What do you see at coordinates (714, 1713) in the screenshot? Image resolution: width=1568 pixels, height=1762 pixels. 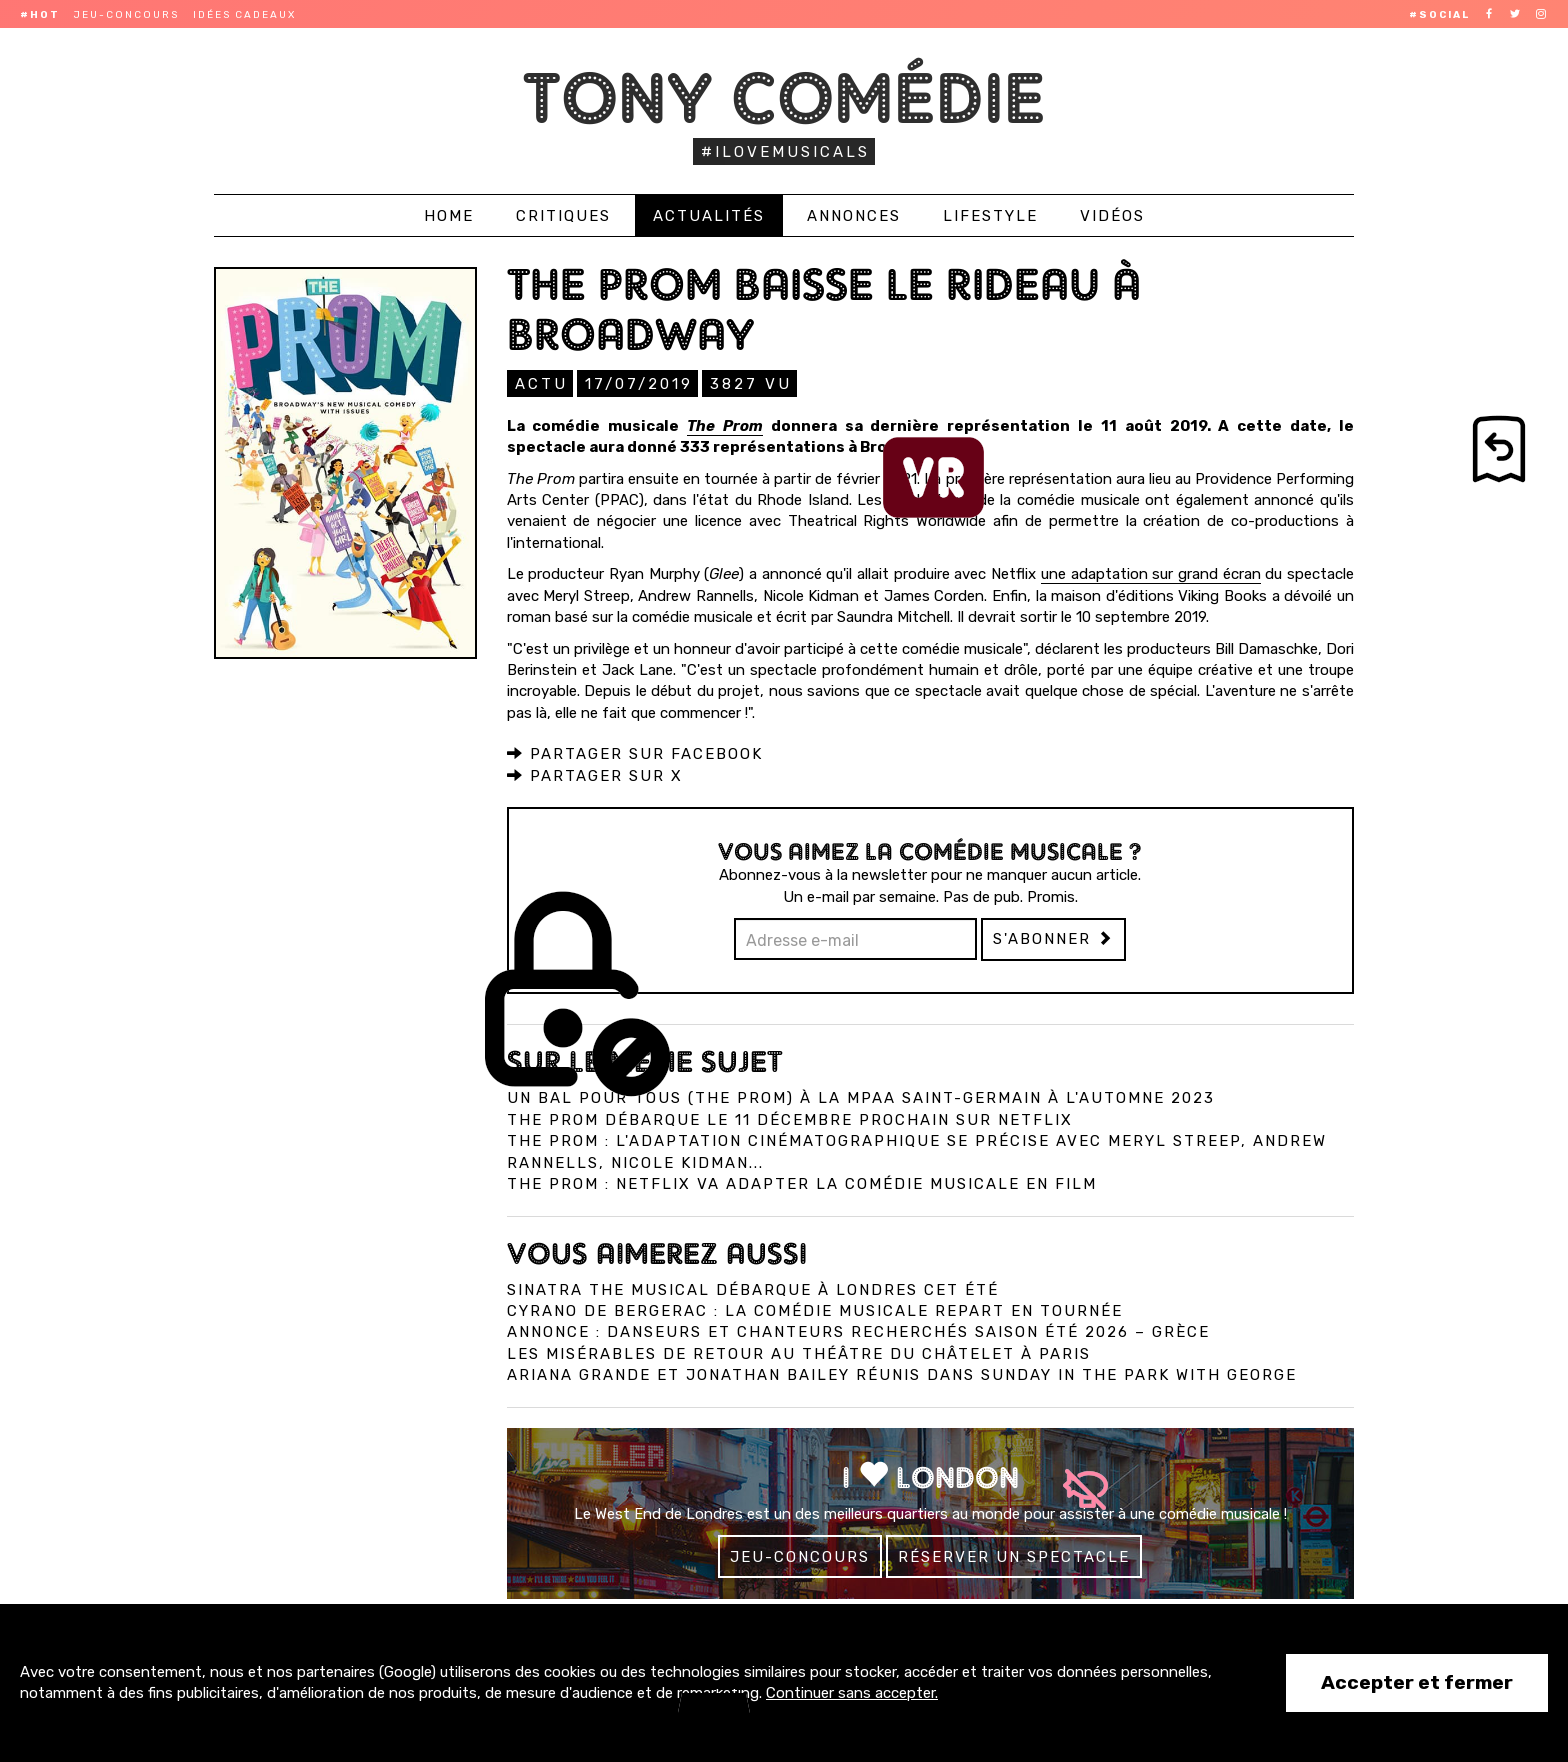 I see `browse or open the store` at bounding box center [714, 1713].